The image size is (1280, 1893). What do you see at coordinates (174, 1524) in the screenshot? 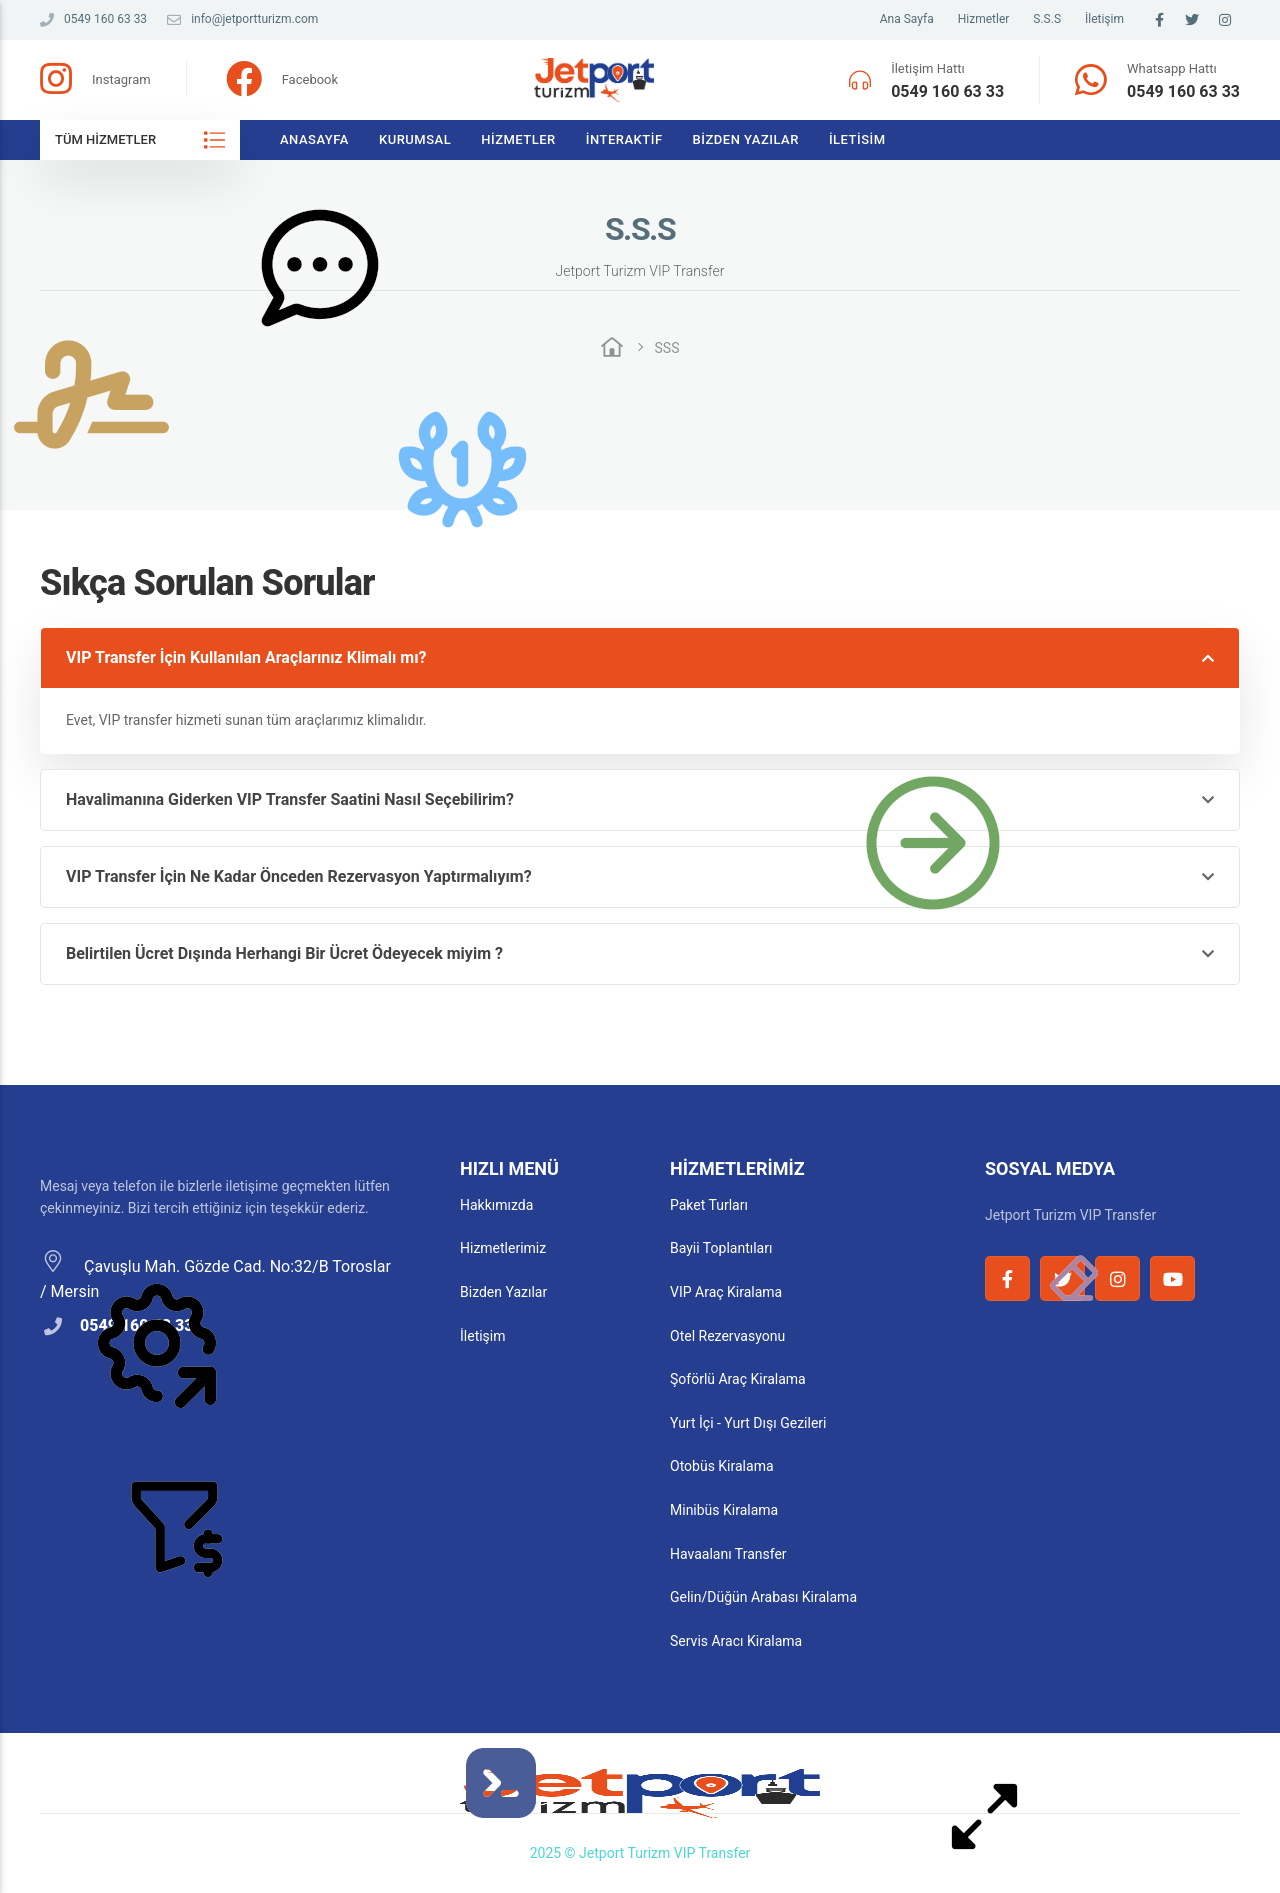
I see `filter results by price or cost` at bounding box center [174, 1524].